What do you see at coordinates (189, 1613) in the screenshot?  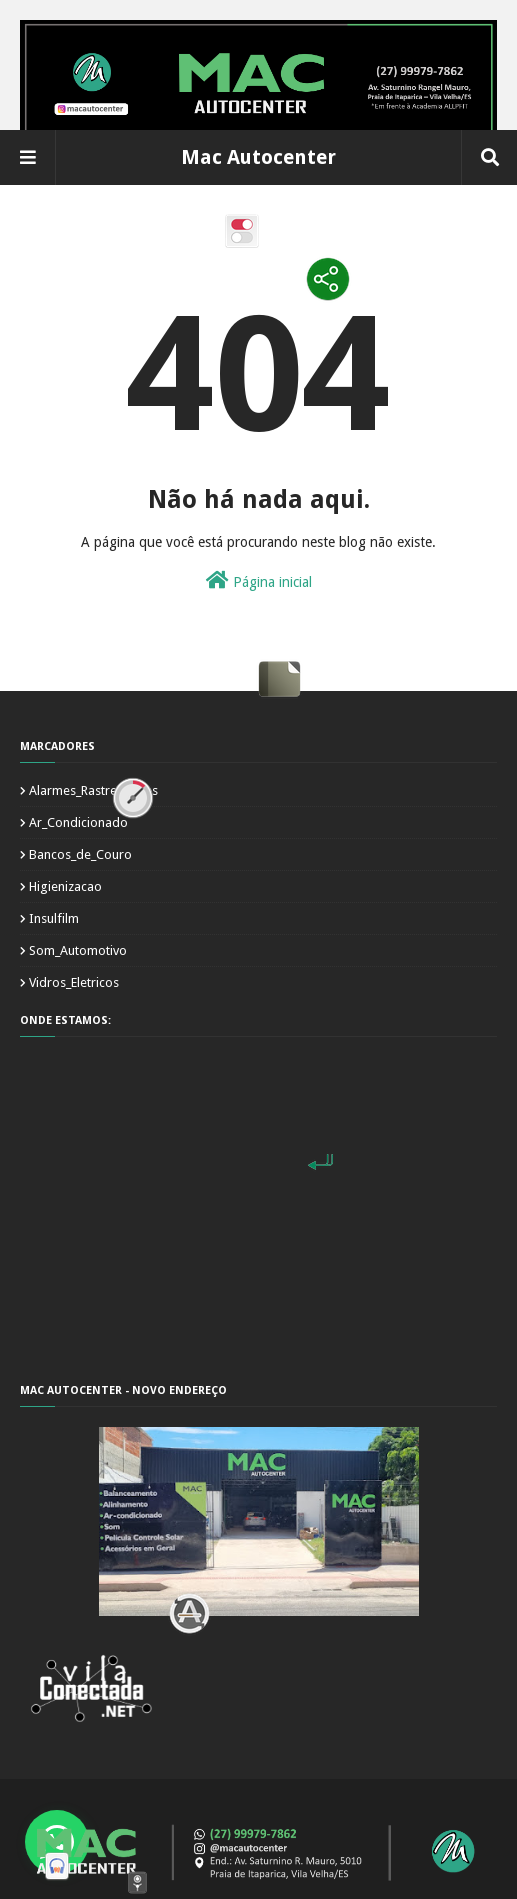 I see `open the software update manager` at bounding box center [189, 1613].